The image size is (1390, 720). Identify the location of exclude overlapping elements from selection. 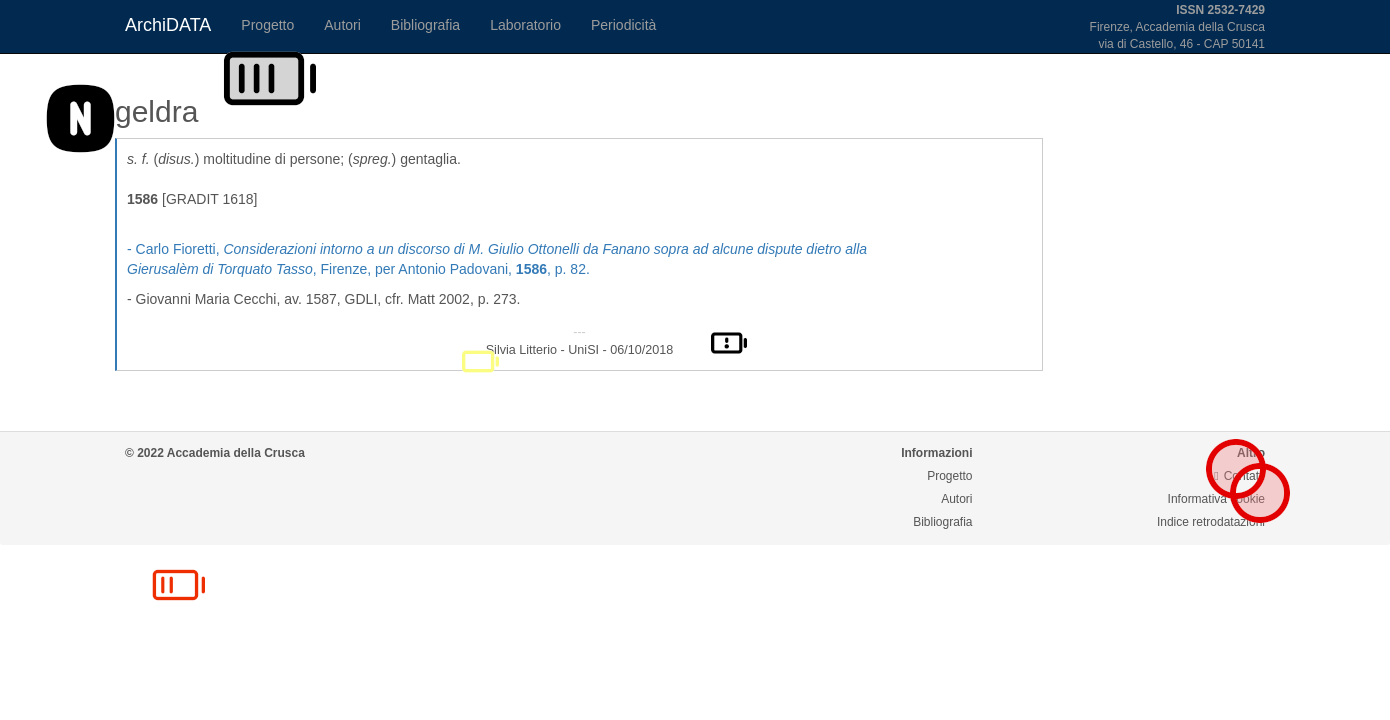
(1248, 481).